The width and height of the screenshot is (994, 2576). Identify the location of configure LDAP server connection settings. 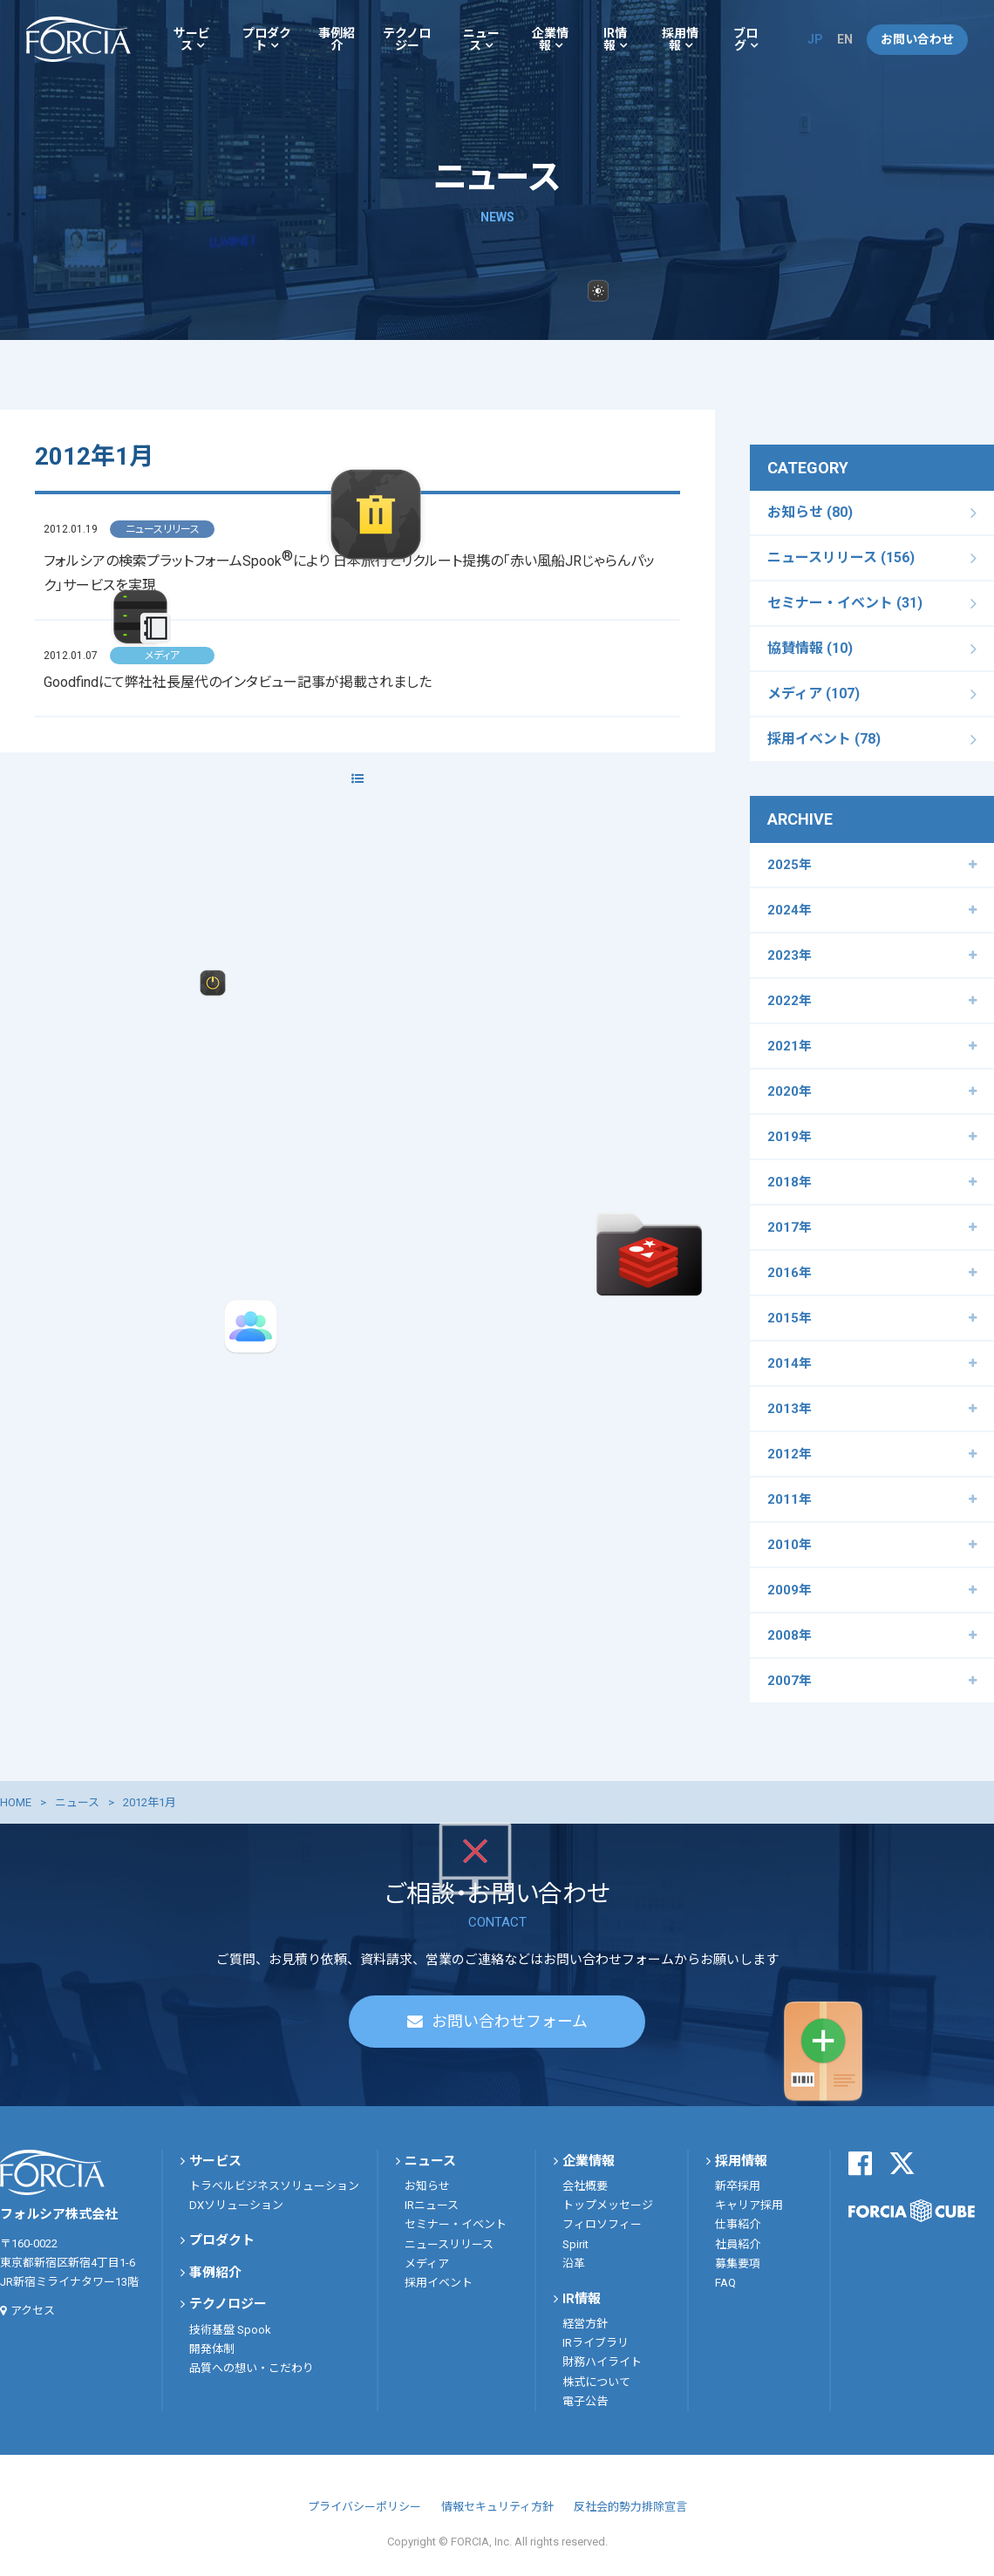
(140, 617).